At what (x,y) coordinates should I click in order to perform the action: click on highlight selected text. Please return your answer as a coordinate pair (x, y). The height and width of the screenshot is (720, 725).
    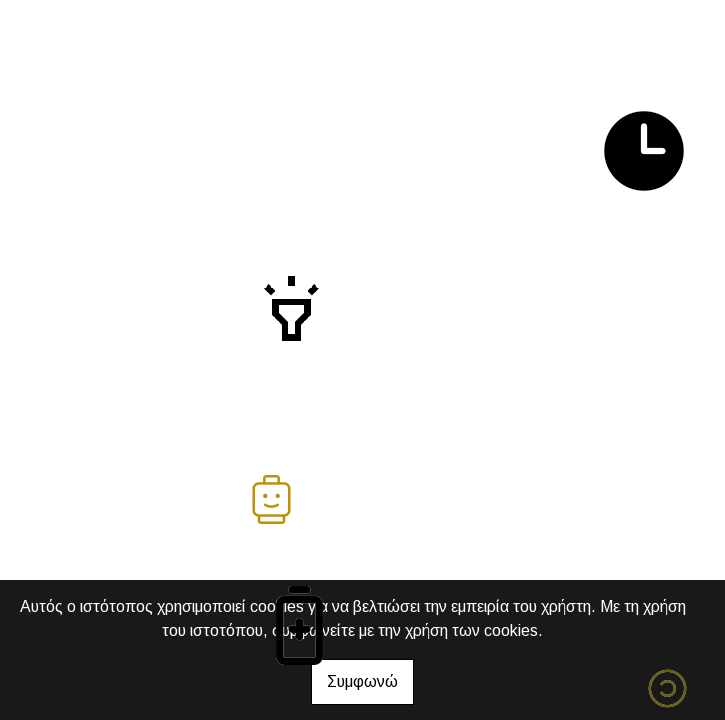
    Looking at the image, I should click on (291, 308).